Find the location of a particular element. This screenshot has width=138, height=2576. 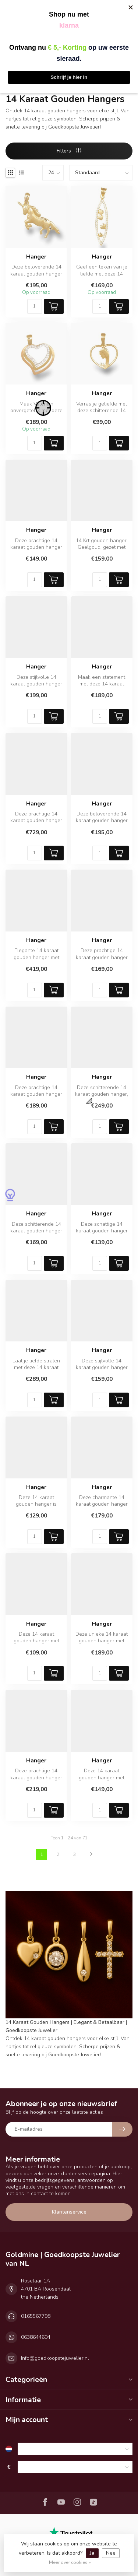

center map on current location is located at coordinates (43, 408).